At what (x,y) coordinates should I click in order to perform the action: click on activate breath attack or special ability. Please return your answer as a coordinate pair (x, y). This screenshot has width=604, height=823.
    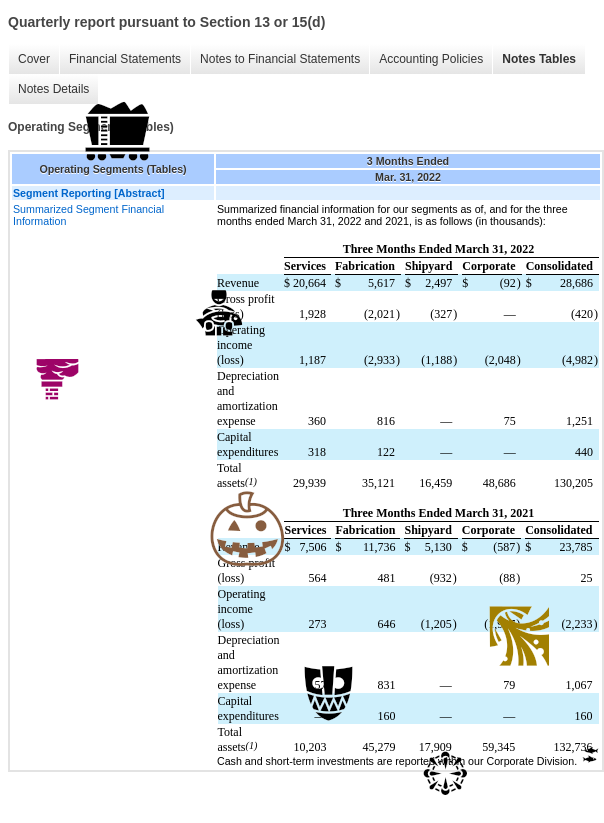
    Looking at the image, I should click on (519, 636).